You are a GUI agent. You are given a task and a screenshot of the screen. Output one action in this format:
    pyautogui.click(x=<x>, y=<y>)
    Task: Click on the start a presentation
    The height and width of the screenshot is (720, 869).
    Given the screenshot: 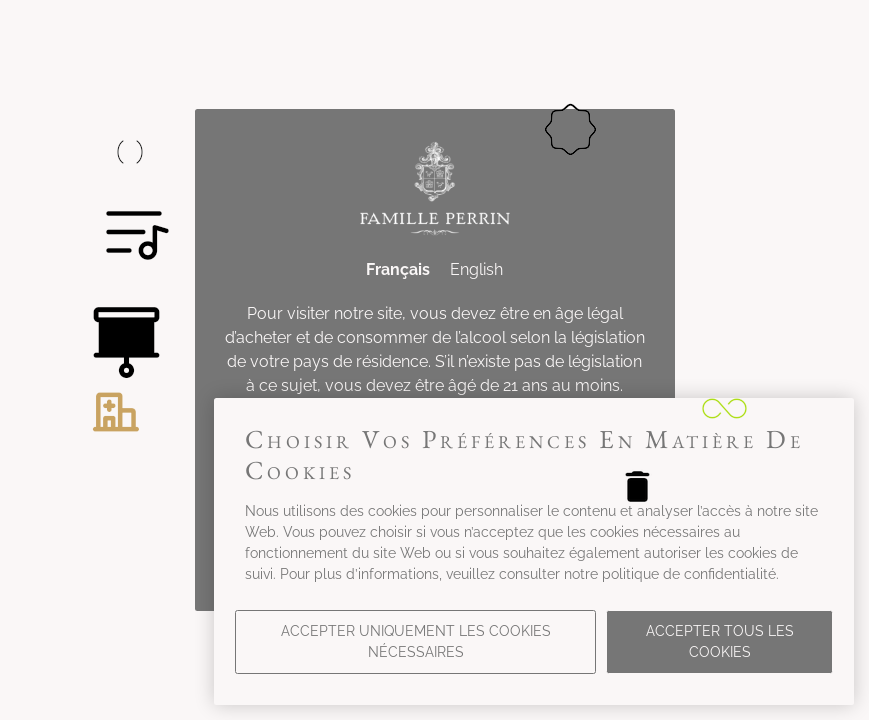 What is the action you would take?
    pyautogui.click(x=126, y=337)
    